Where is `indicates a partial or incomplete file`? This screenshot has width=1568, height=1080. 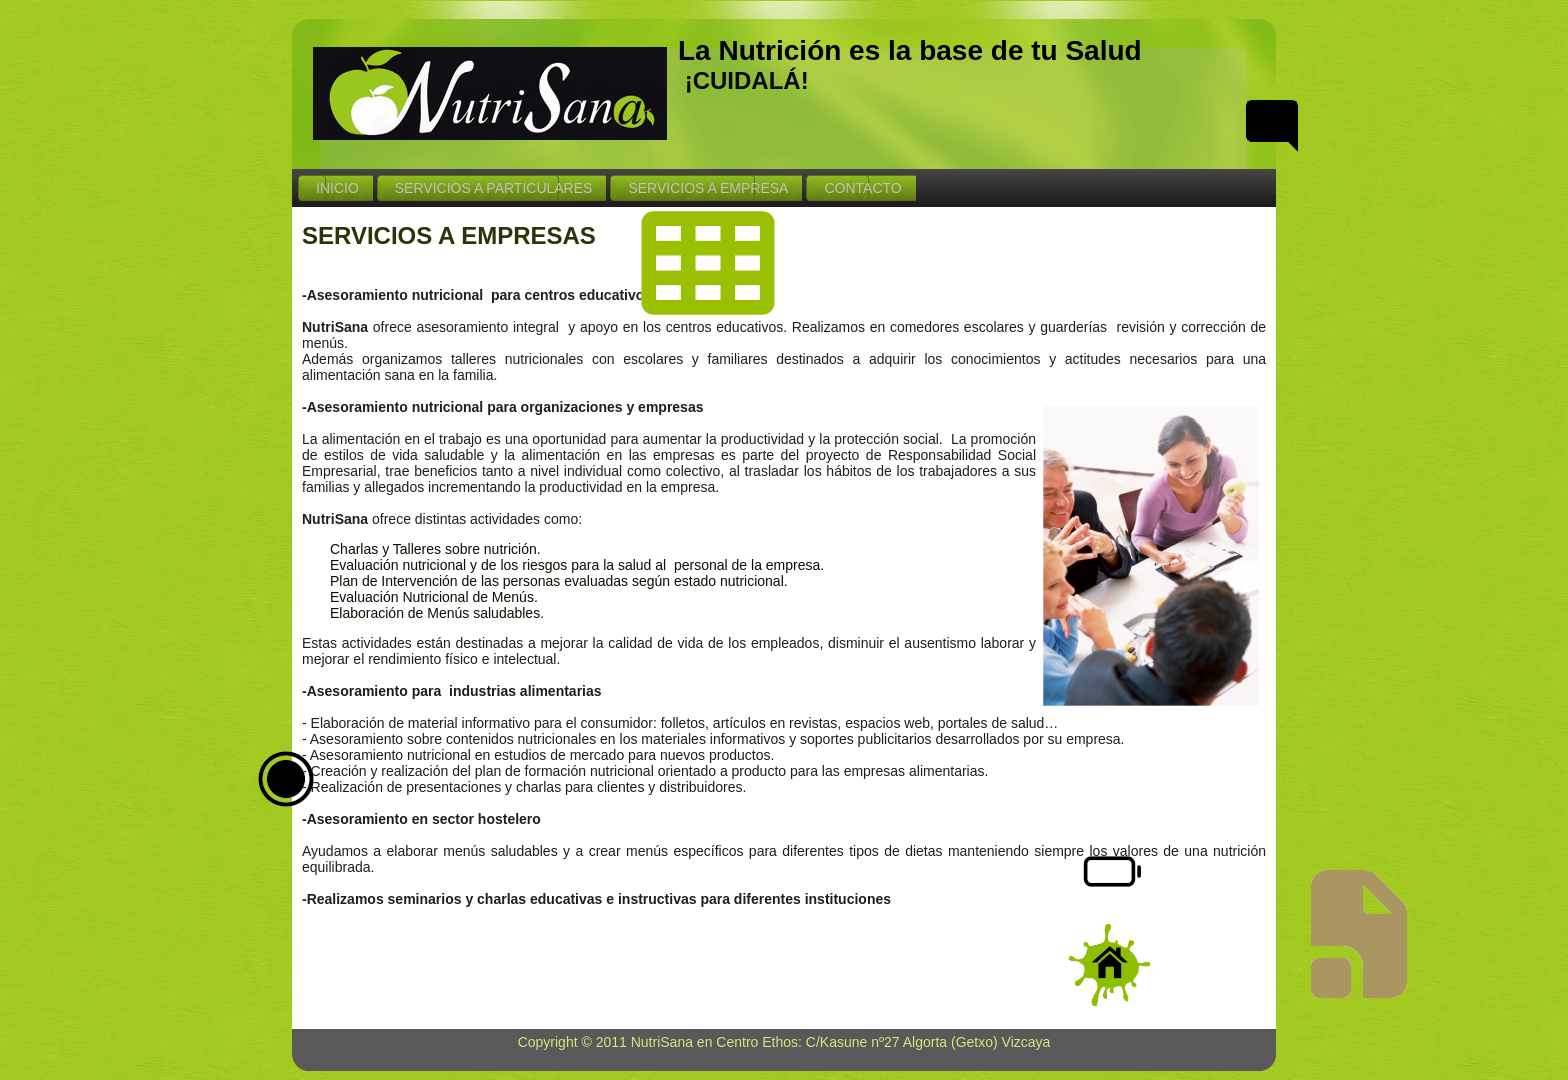
indicates a partial or incomplete file is located at coordinates (1359, 934).